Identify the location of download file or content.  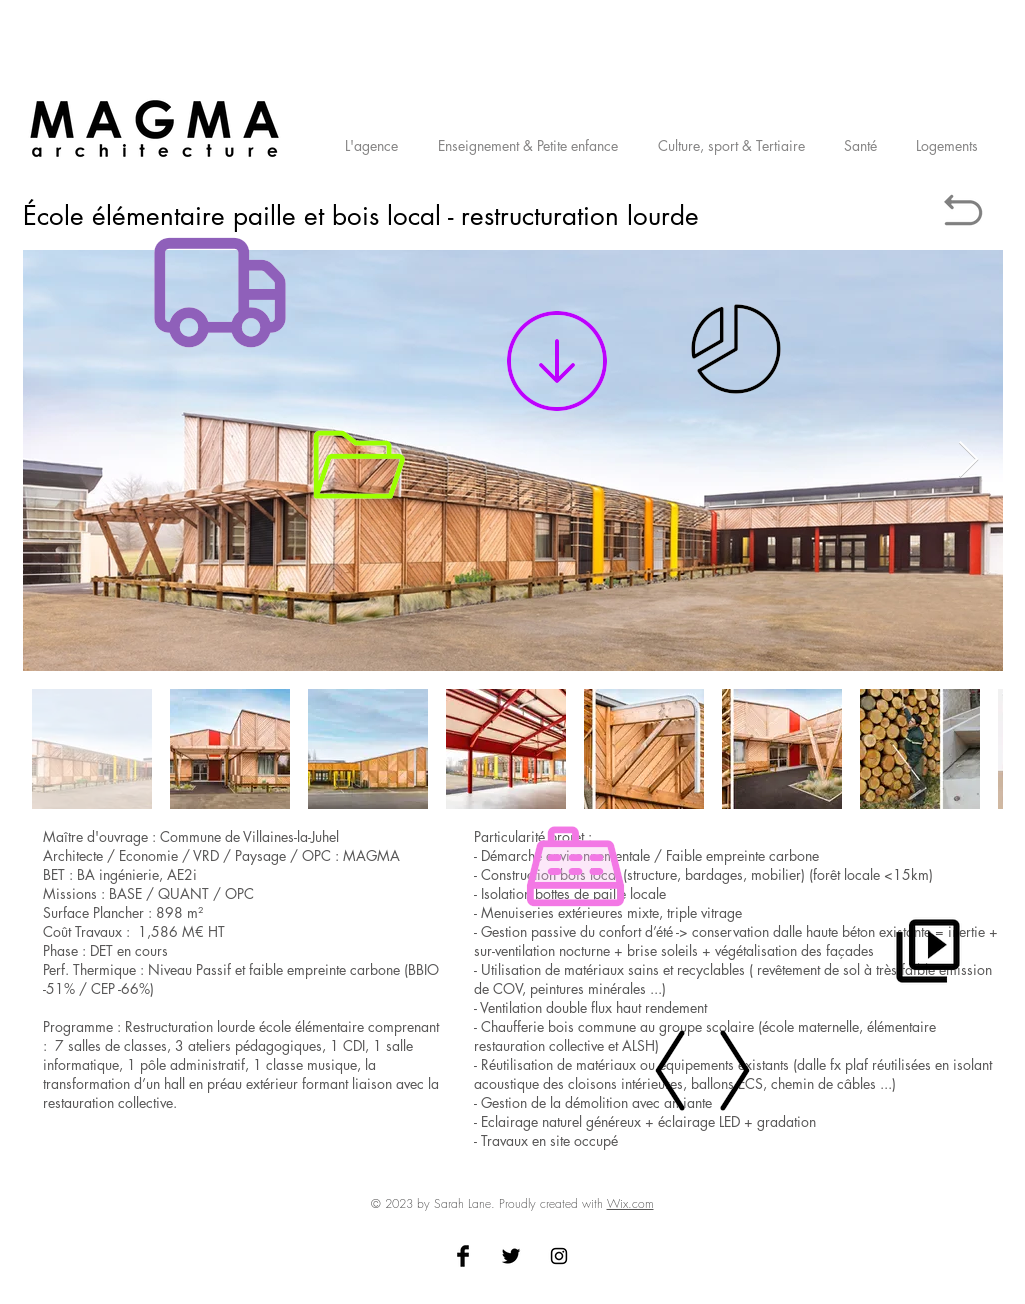
(557, 361).